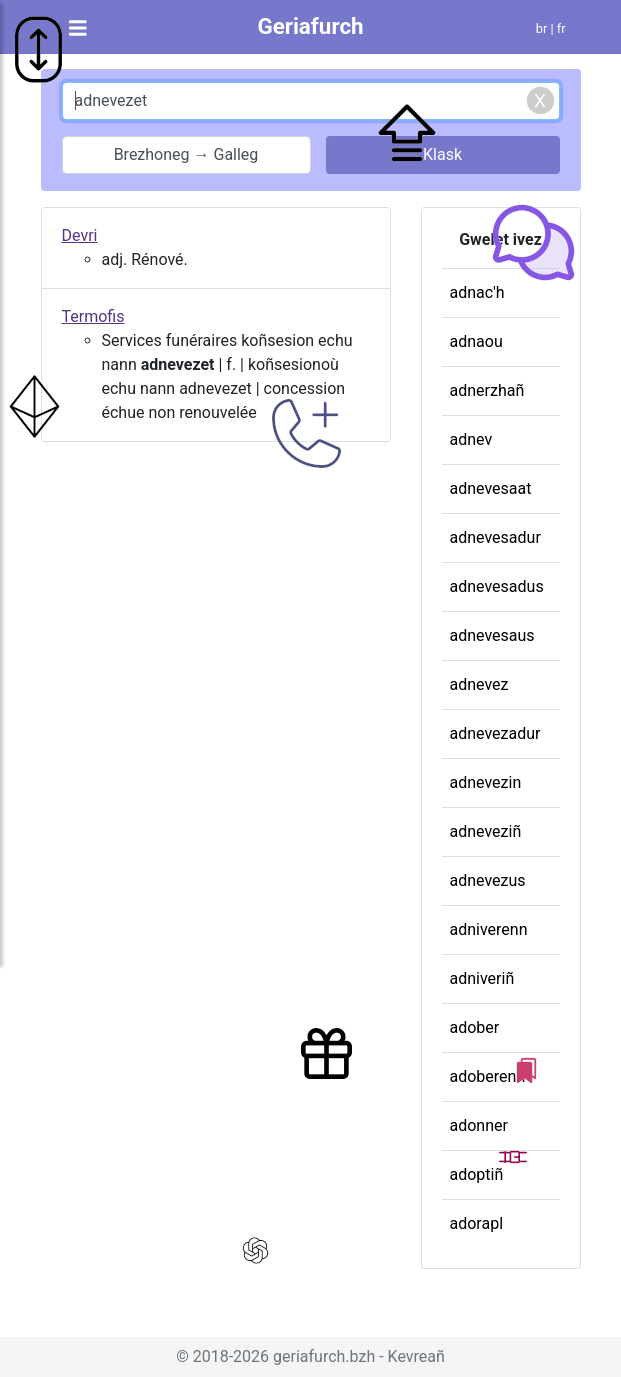 This screenshot has width=621, height=1377. What do you see at coordinates (34, 406) in the screenshot?
I see `view ethereum balance or wallet` at bounding box center [34, 406].